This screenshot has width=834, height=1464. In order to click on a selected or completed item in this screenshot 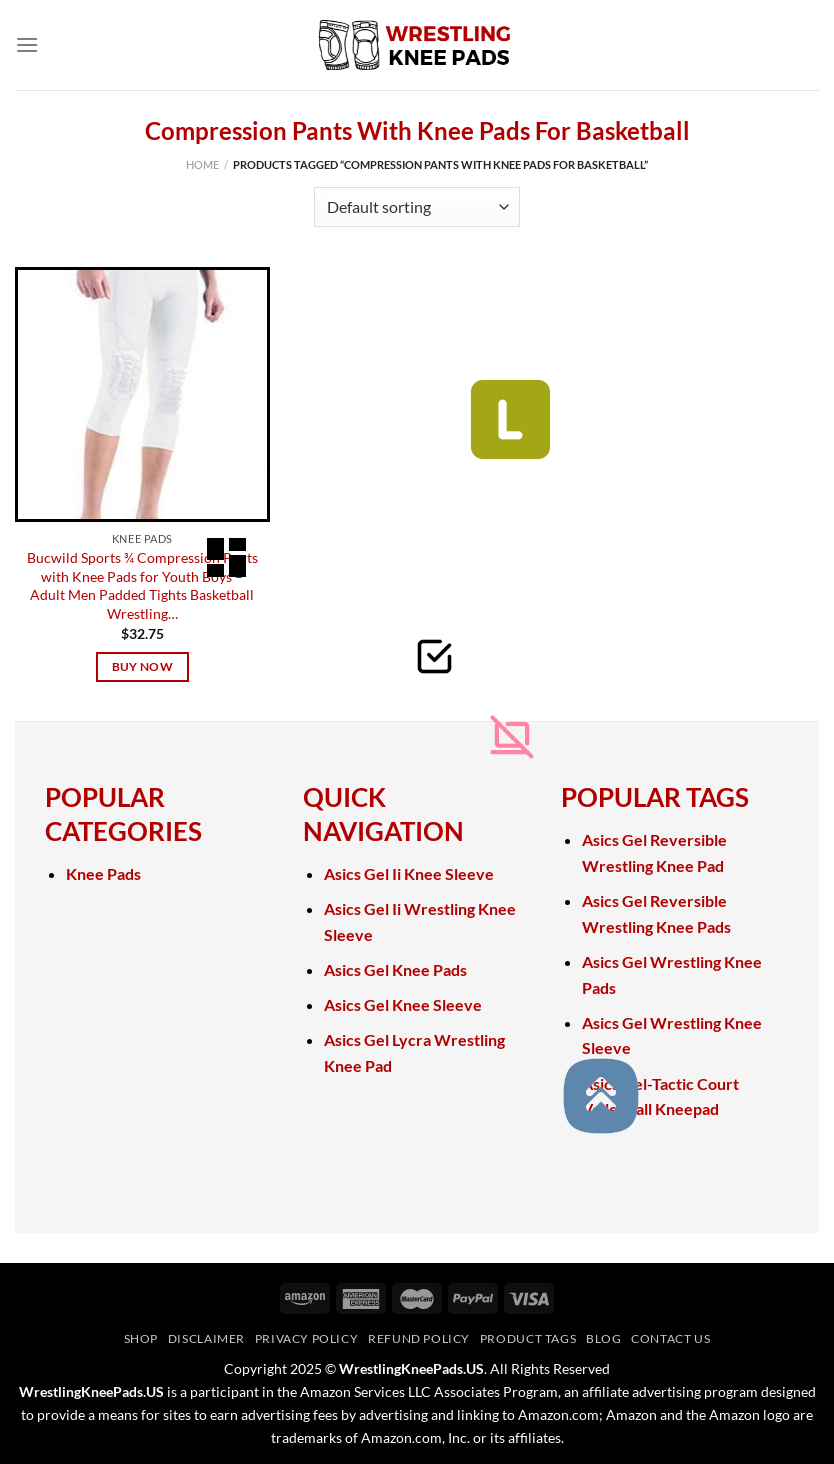, I will do `click(434, 656)`.